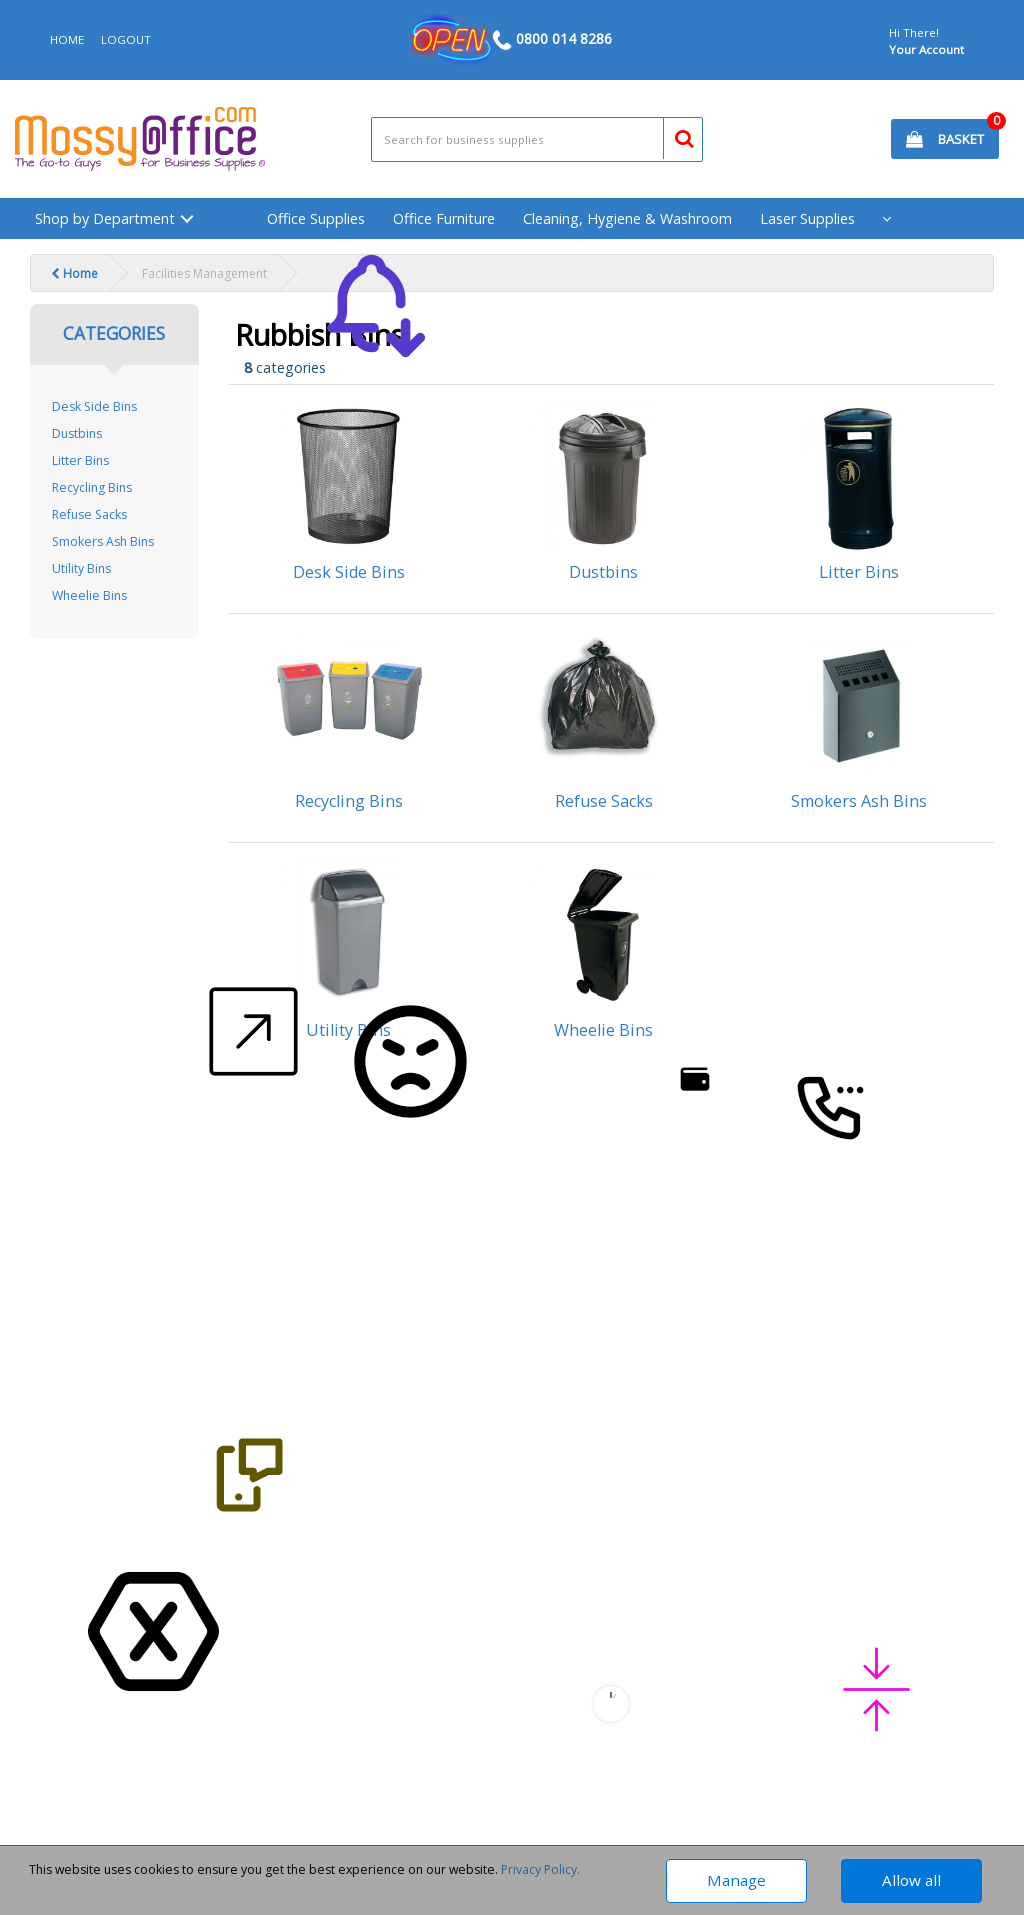  Describe the element at coordinates (876, 1689) in the screenshot. I see `collapse or minimize vertical content` at that location.